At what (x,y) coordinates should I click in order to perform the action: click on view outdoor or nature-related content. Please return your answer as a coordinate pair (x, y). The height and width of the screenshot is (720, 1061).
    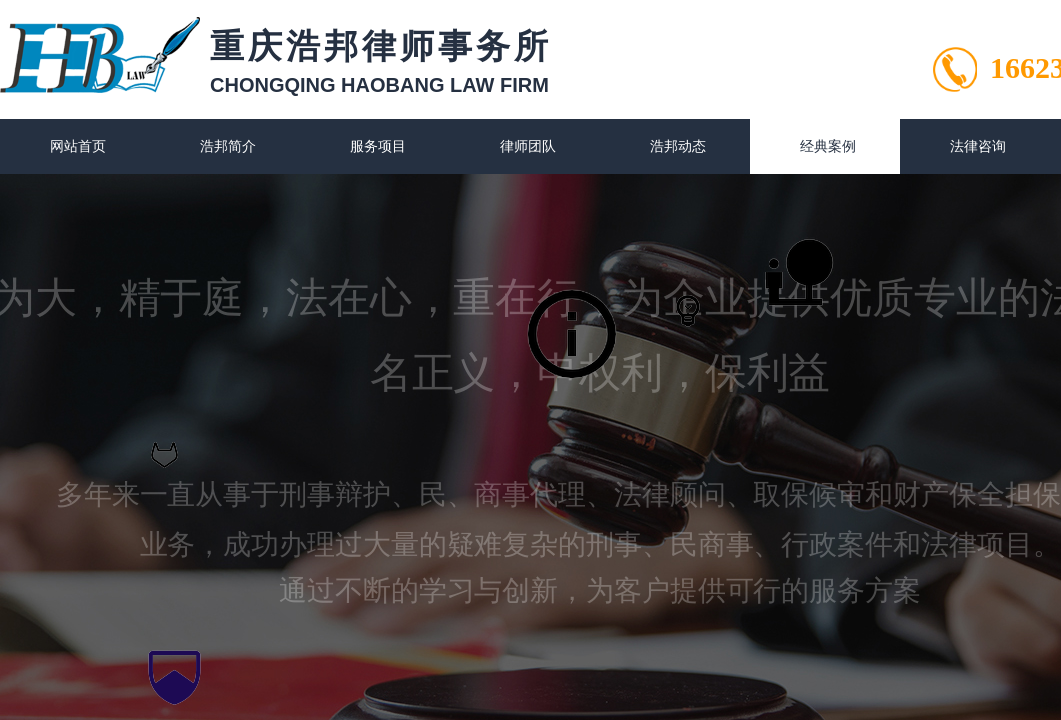
    Looking at the image, I should click on (799, 272).